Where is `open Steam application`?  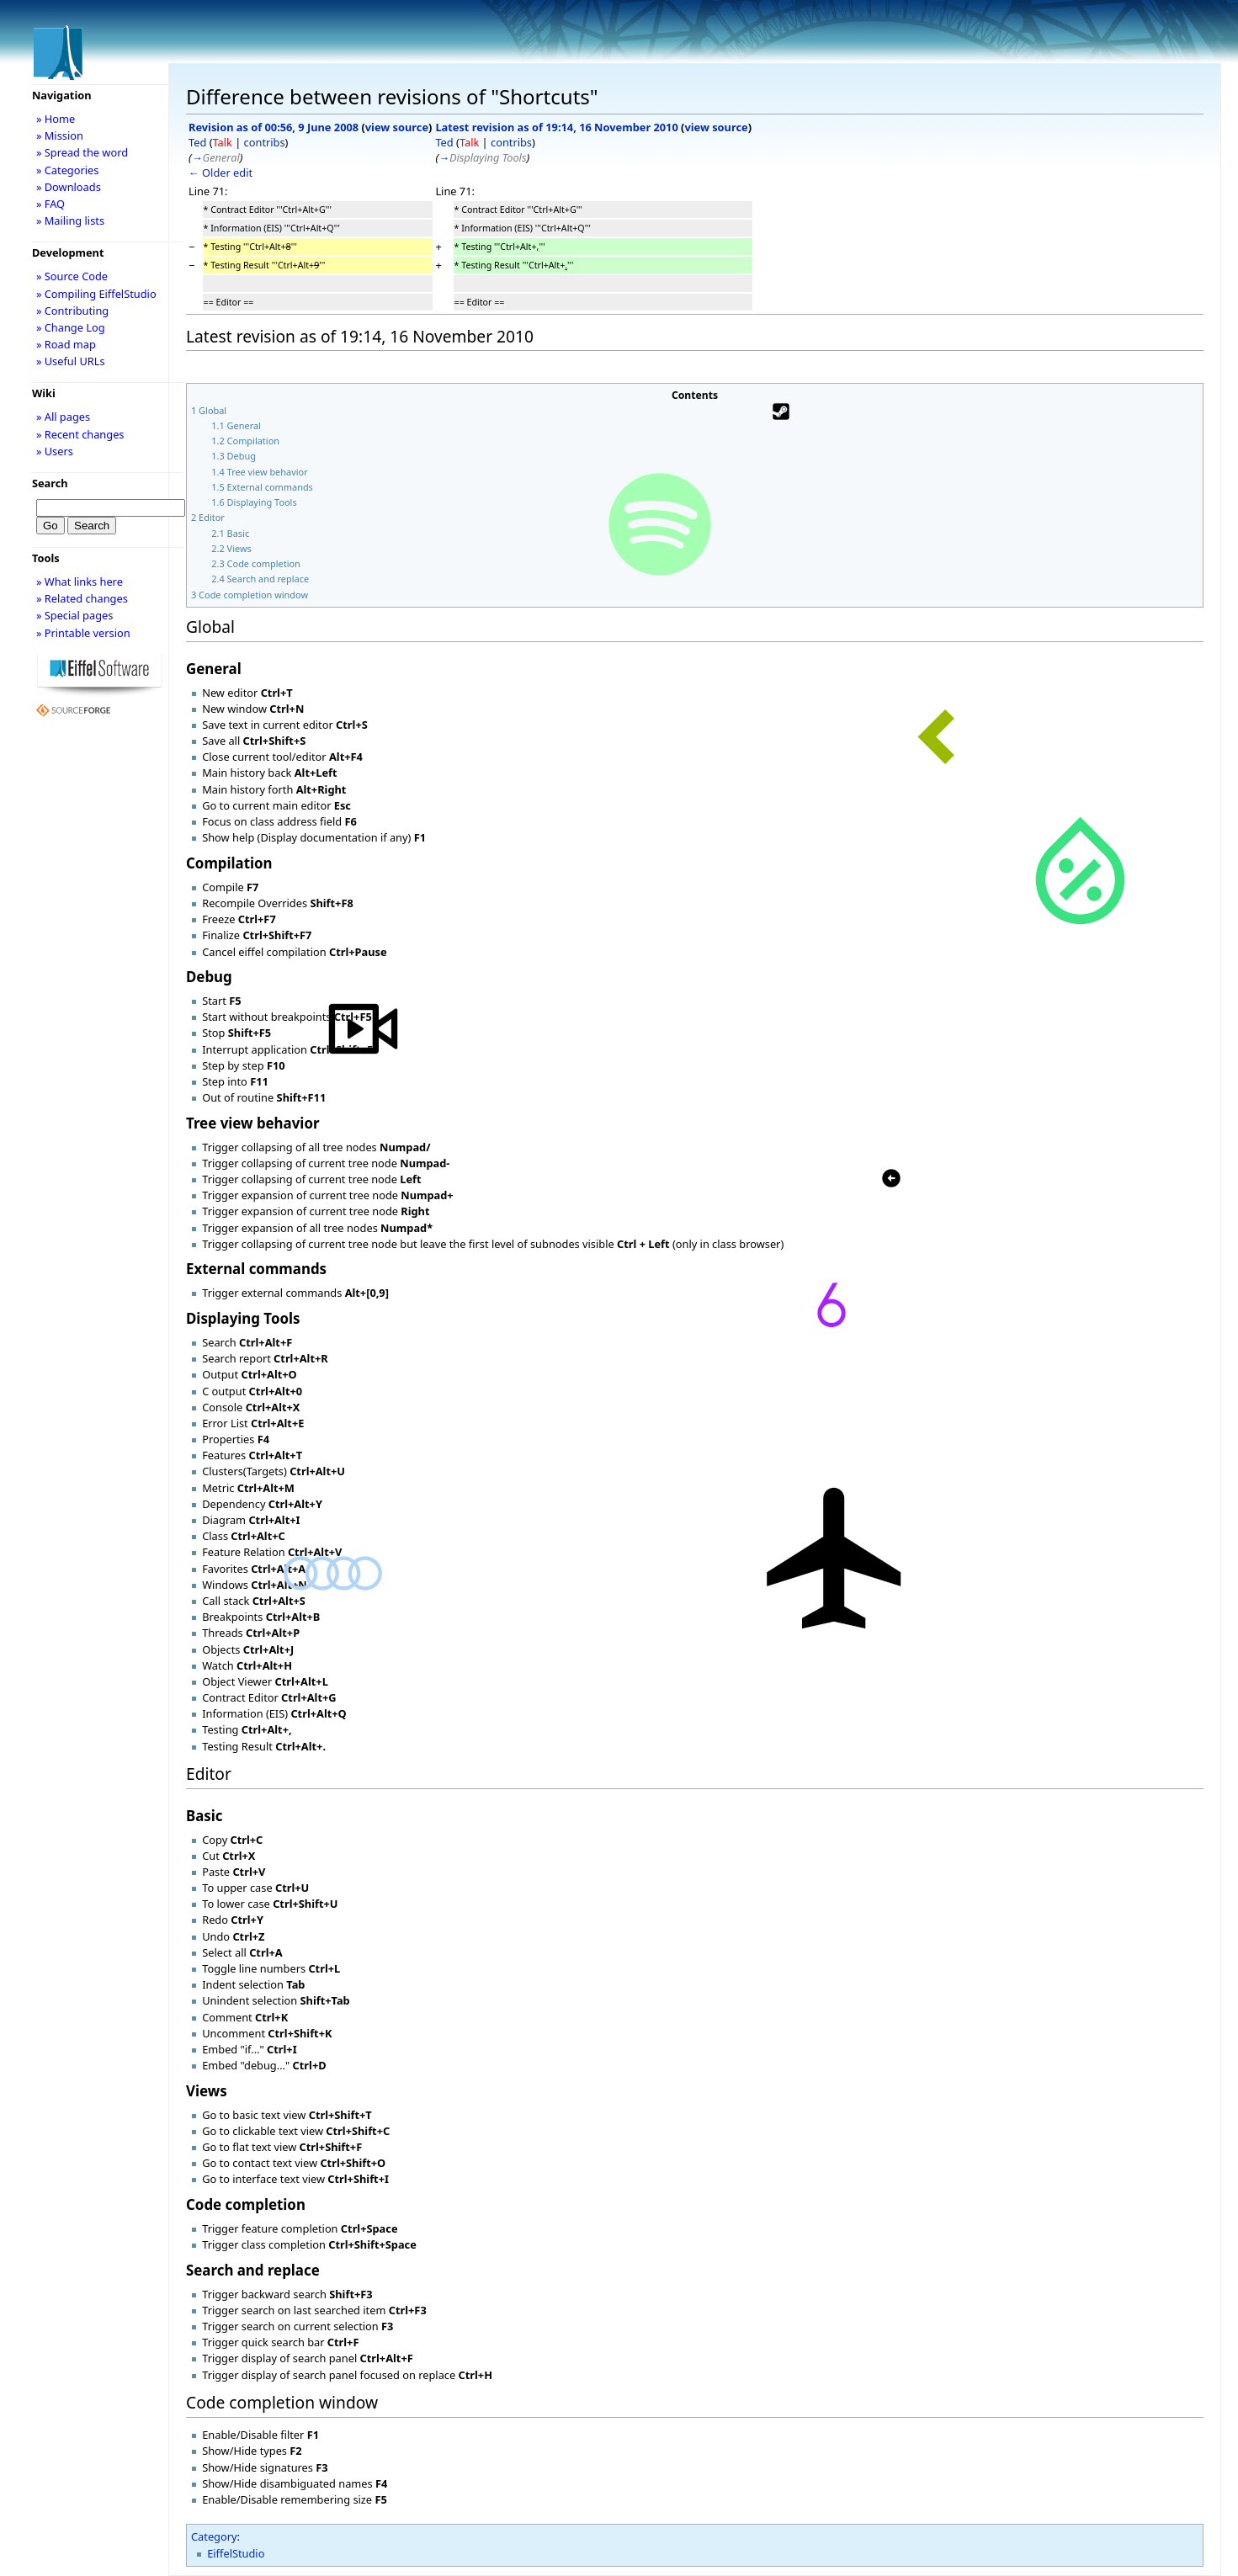 open Steam application is located at coordinates (781, 412).